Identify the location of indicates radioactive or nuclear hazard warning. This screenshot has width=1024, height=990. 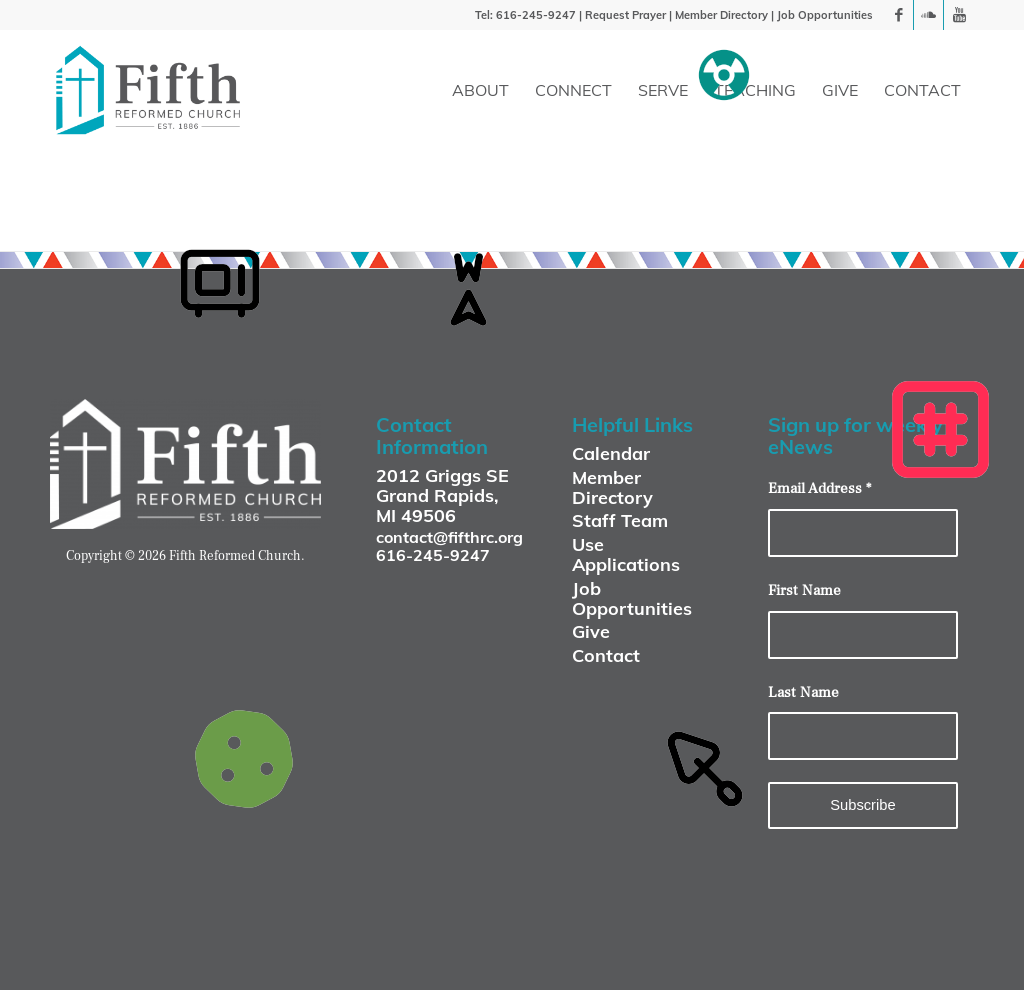
(724, 75).